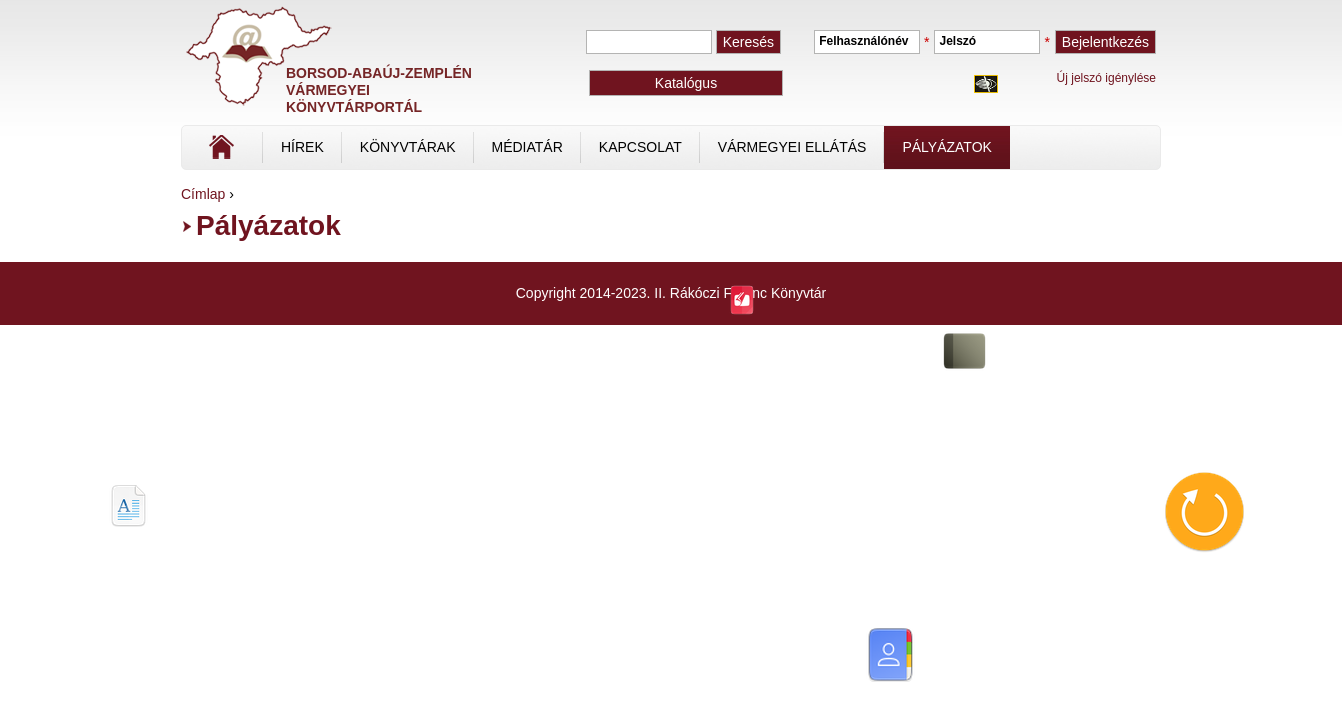 The image size is (1342, 720). I want to click on access the desktop folder, so click(964, 349).